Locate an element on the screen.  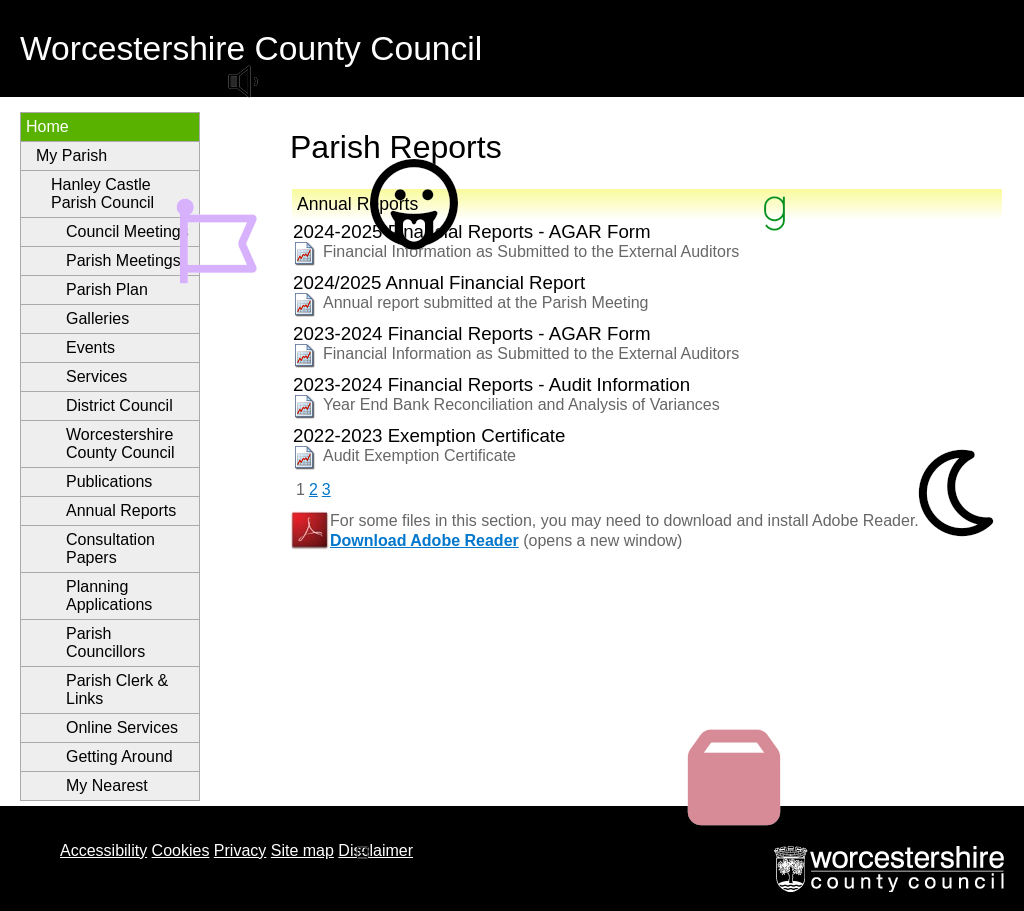
remove item from list or selection is located at coordinates (362, 852).